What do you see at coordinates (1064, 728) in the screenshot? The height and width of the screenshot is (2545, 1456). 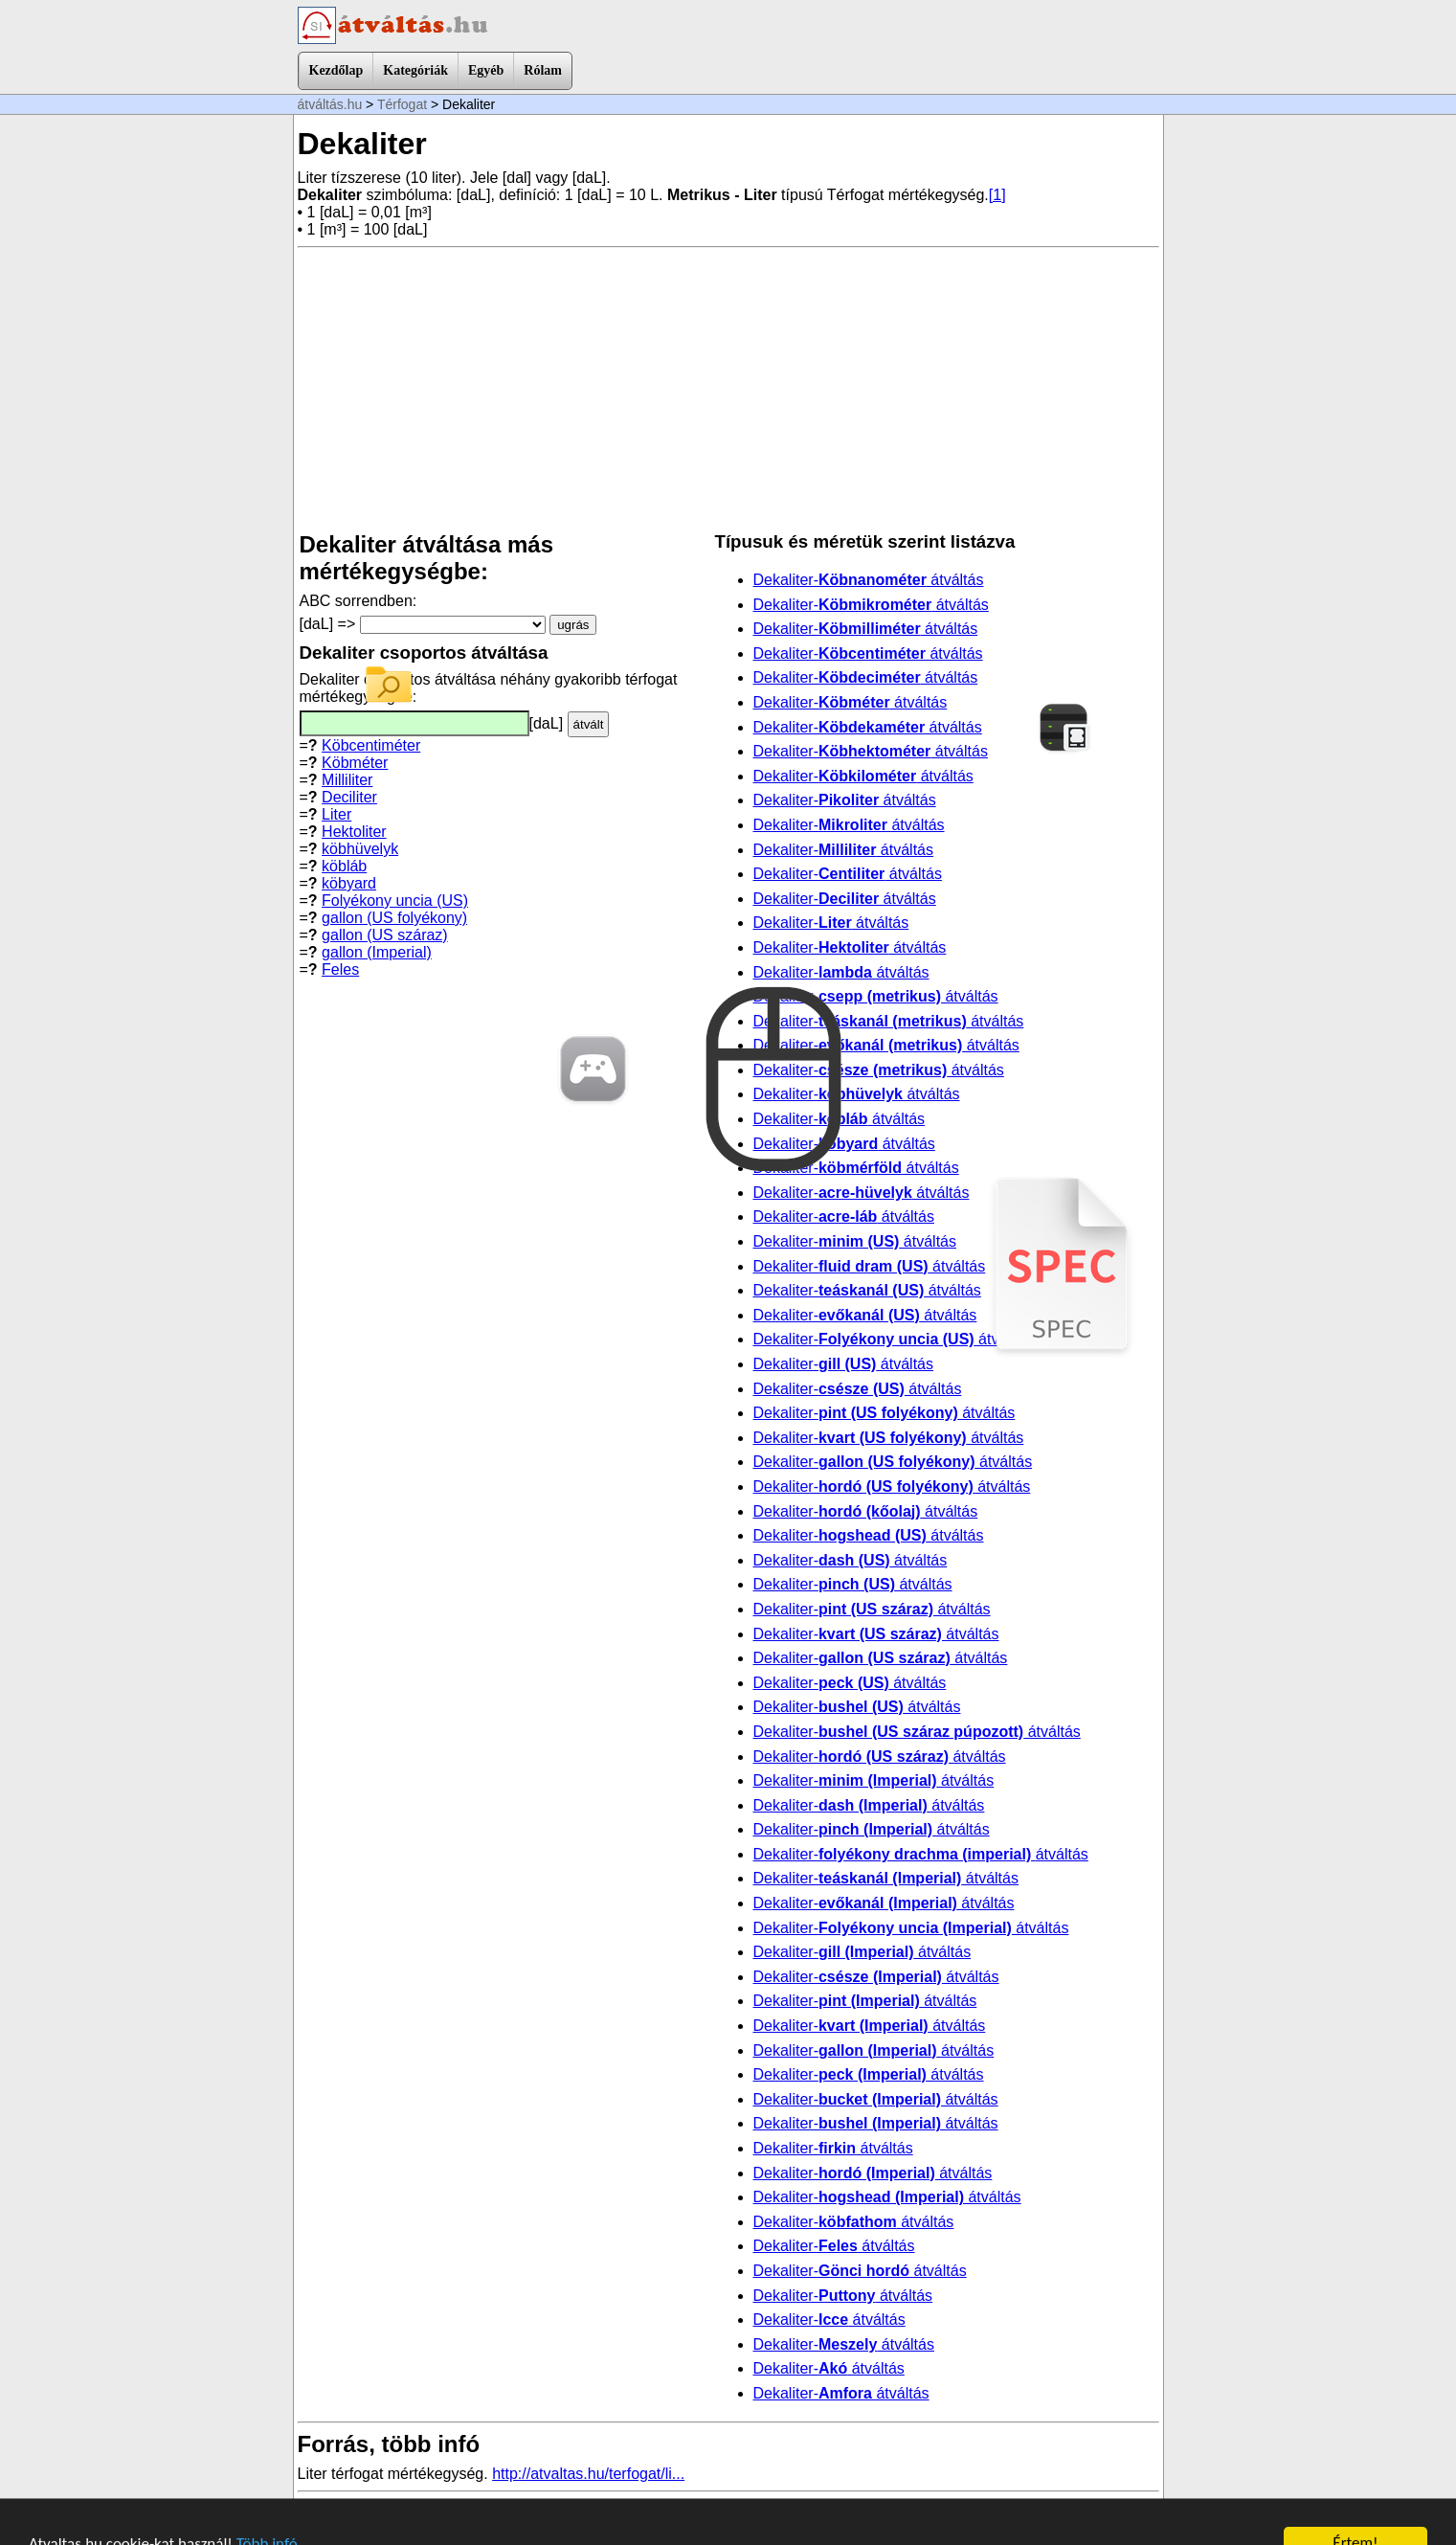 I see `configure iSCSI storage network settings` at bounding box center [1064, 728].